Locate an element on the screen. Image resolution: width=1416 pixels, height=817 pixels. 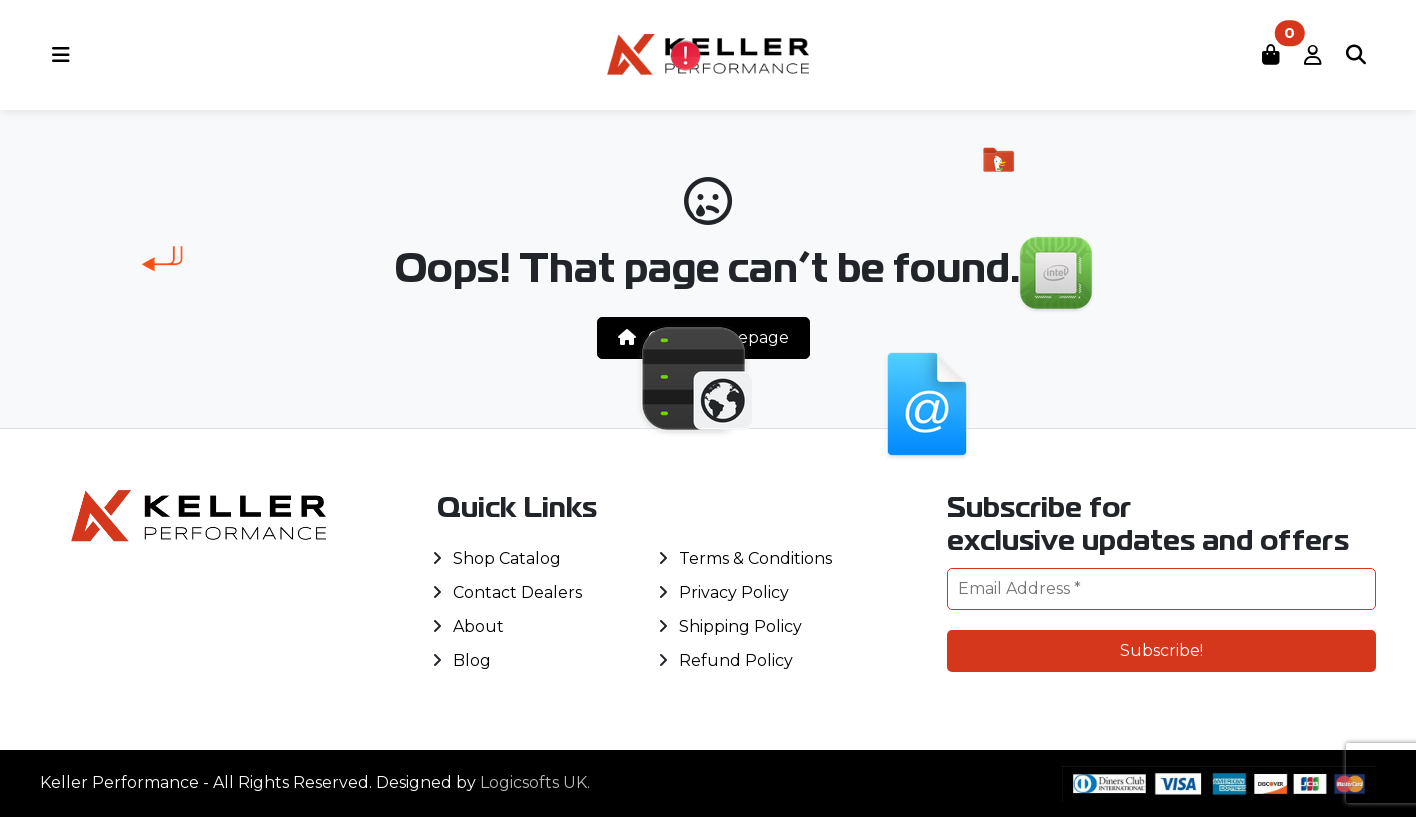
address book or contacts file is located at coordinates (927, 406).